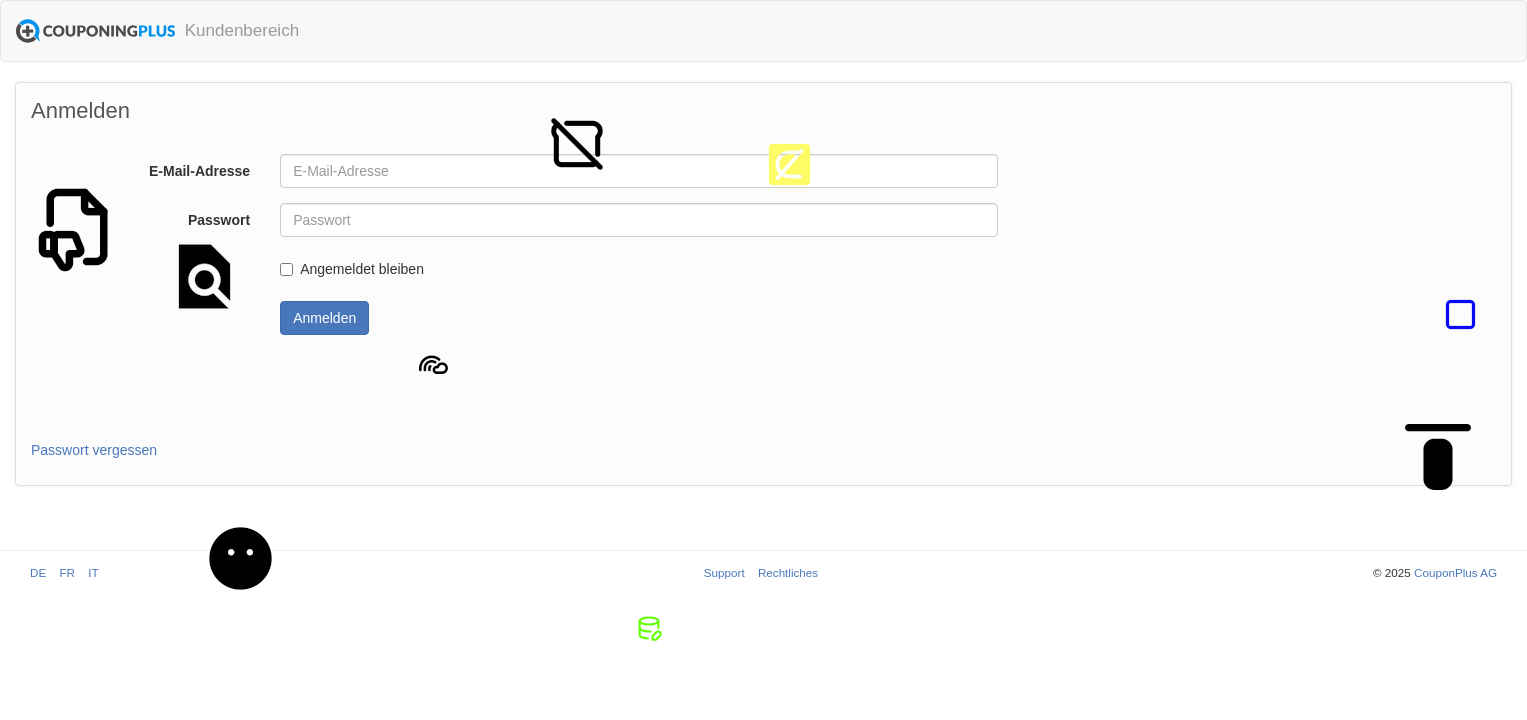 The height and width of the screenshot is (720, 1527). I want to click on indicates neutral feedback or rating, so click(240, 558).